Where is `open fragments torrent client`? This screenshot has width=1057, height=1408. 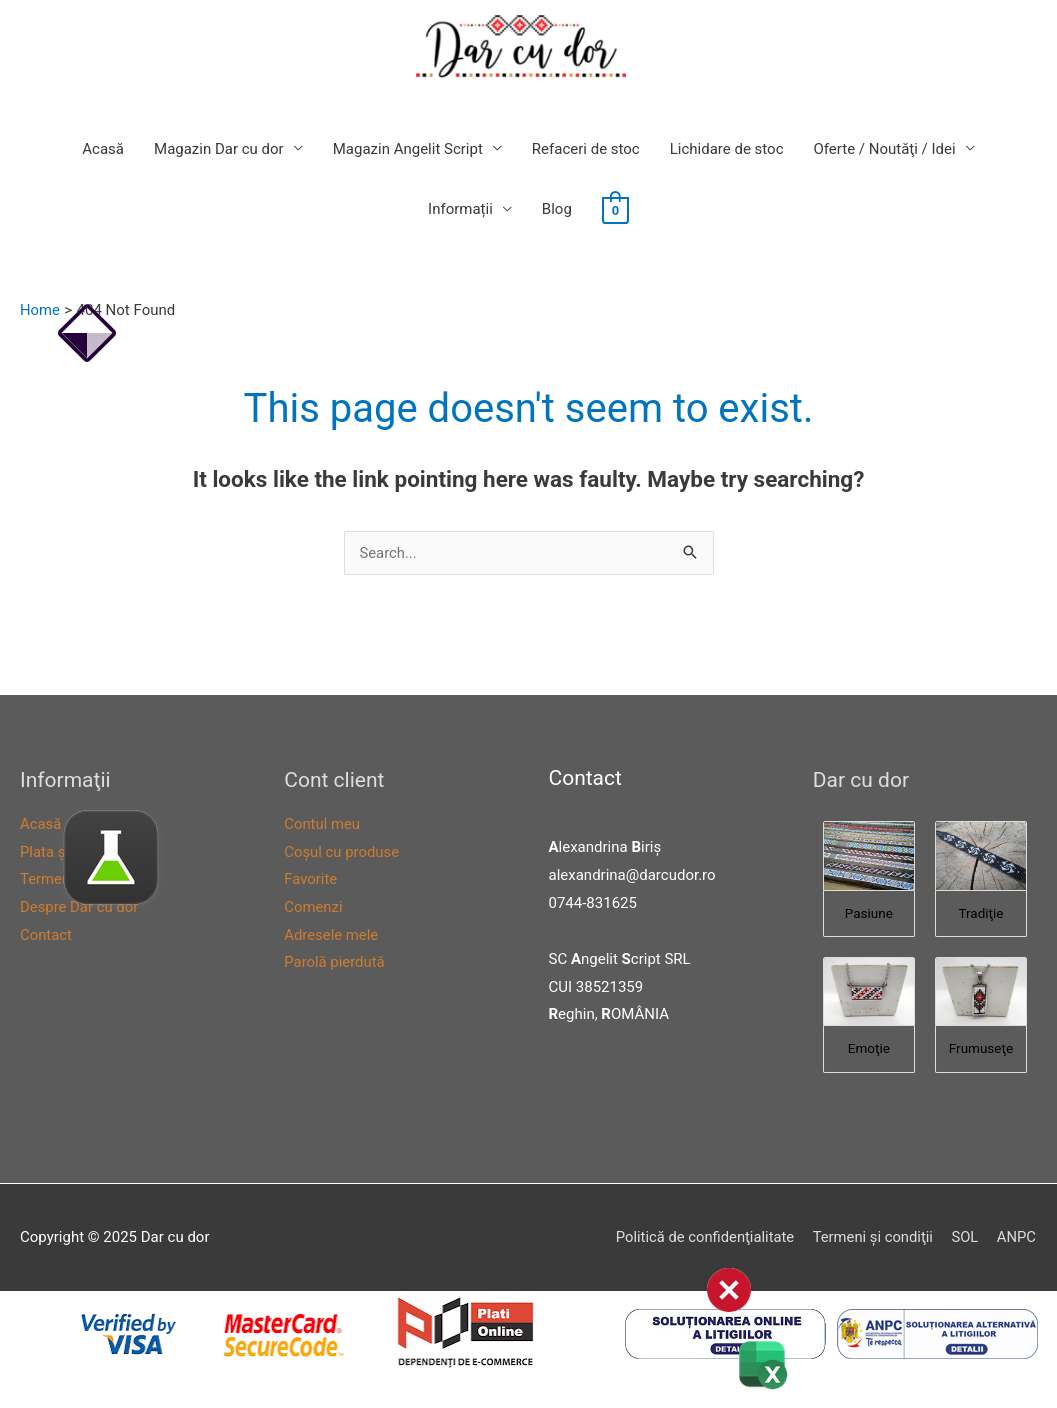
open fragments torrent client is located at coordinates (87, 333).